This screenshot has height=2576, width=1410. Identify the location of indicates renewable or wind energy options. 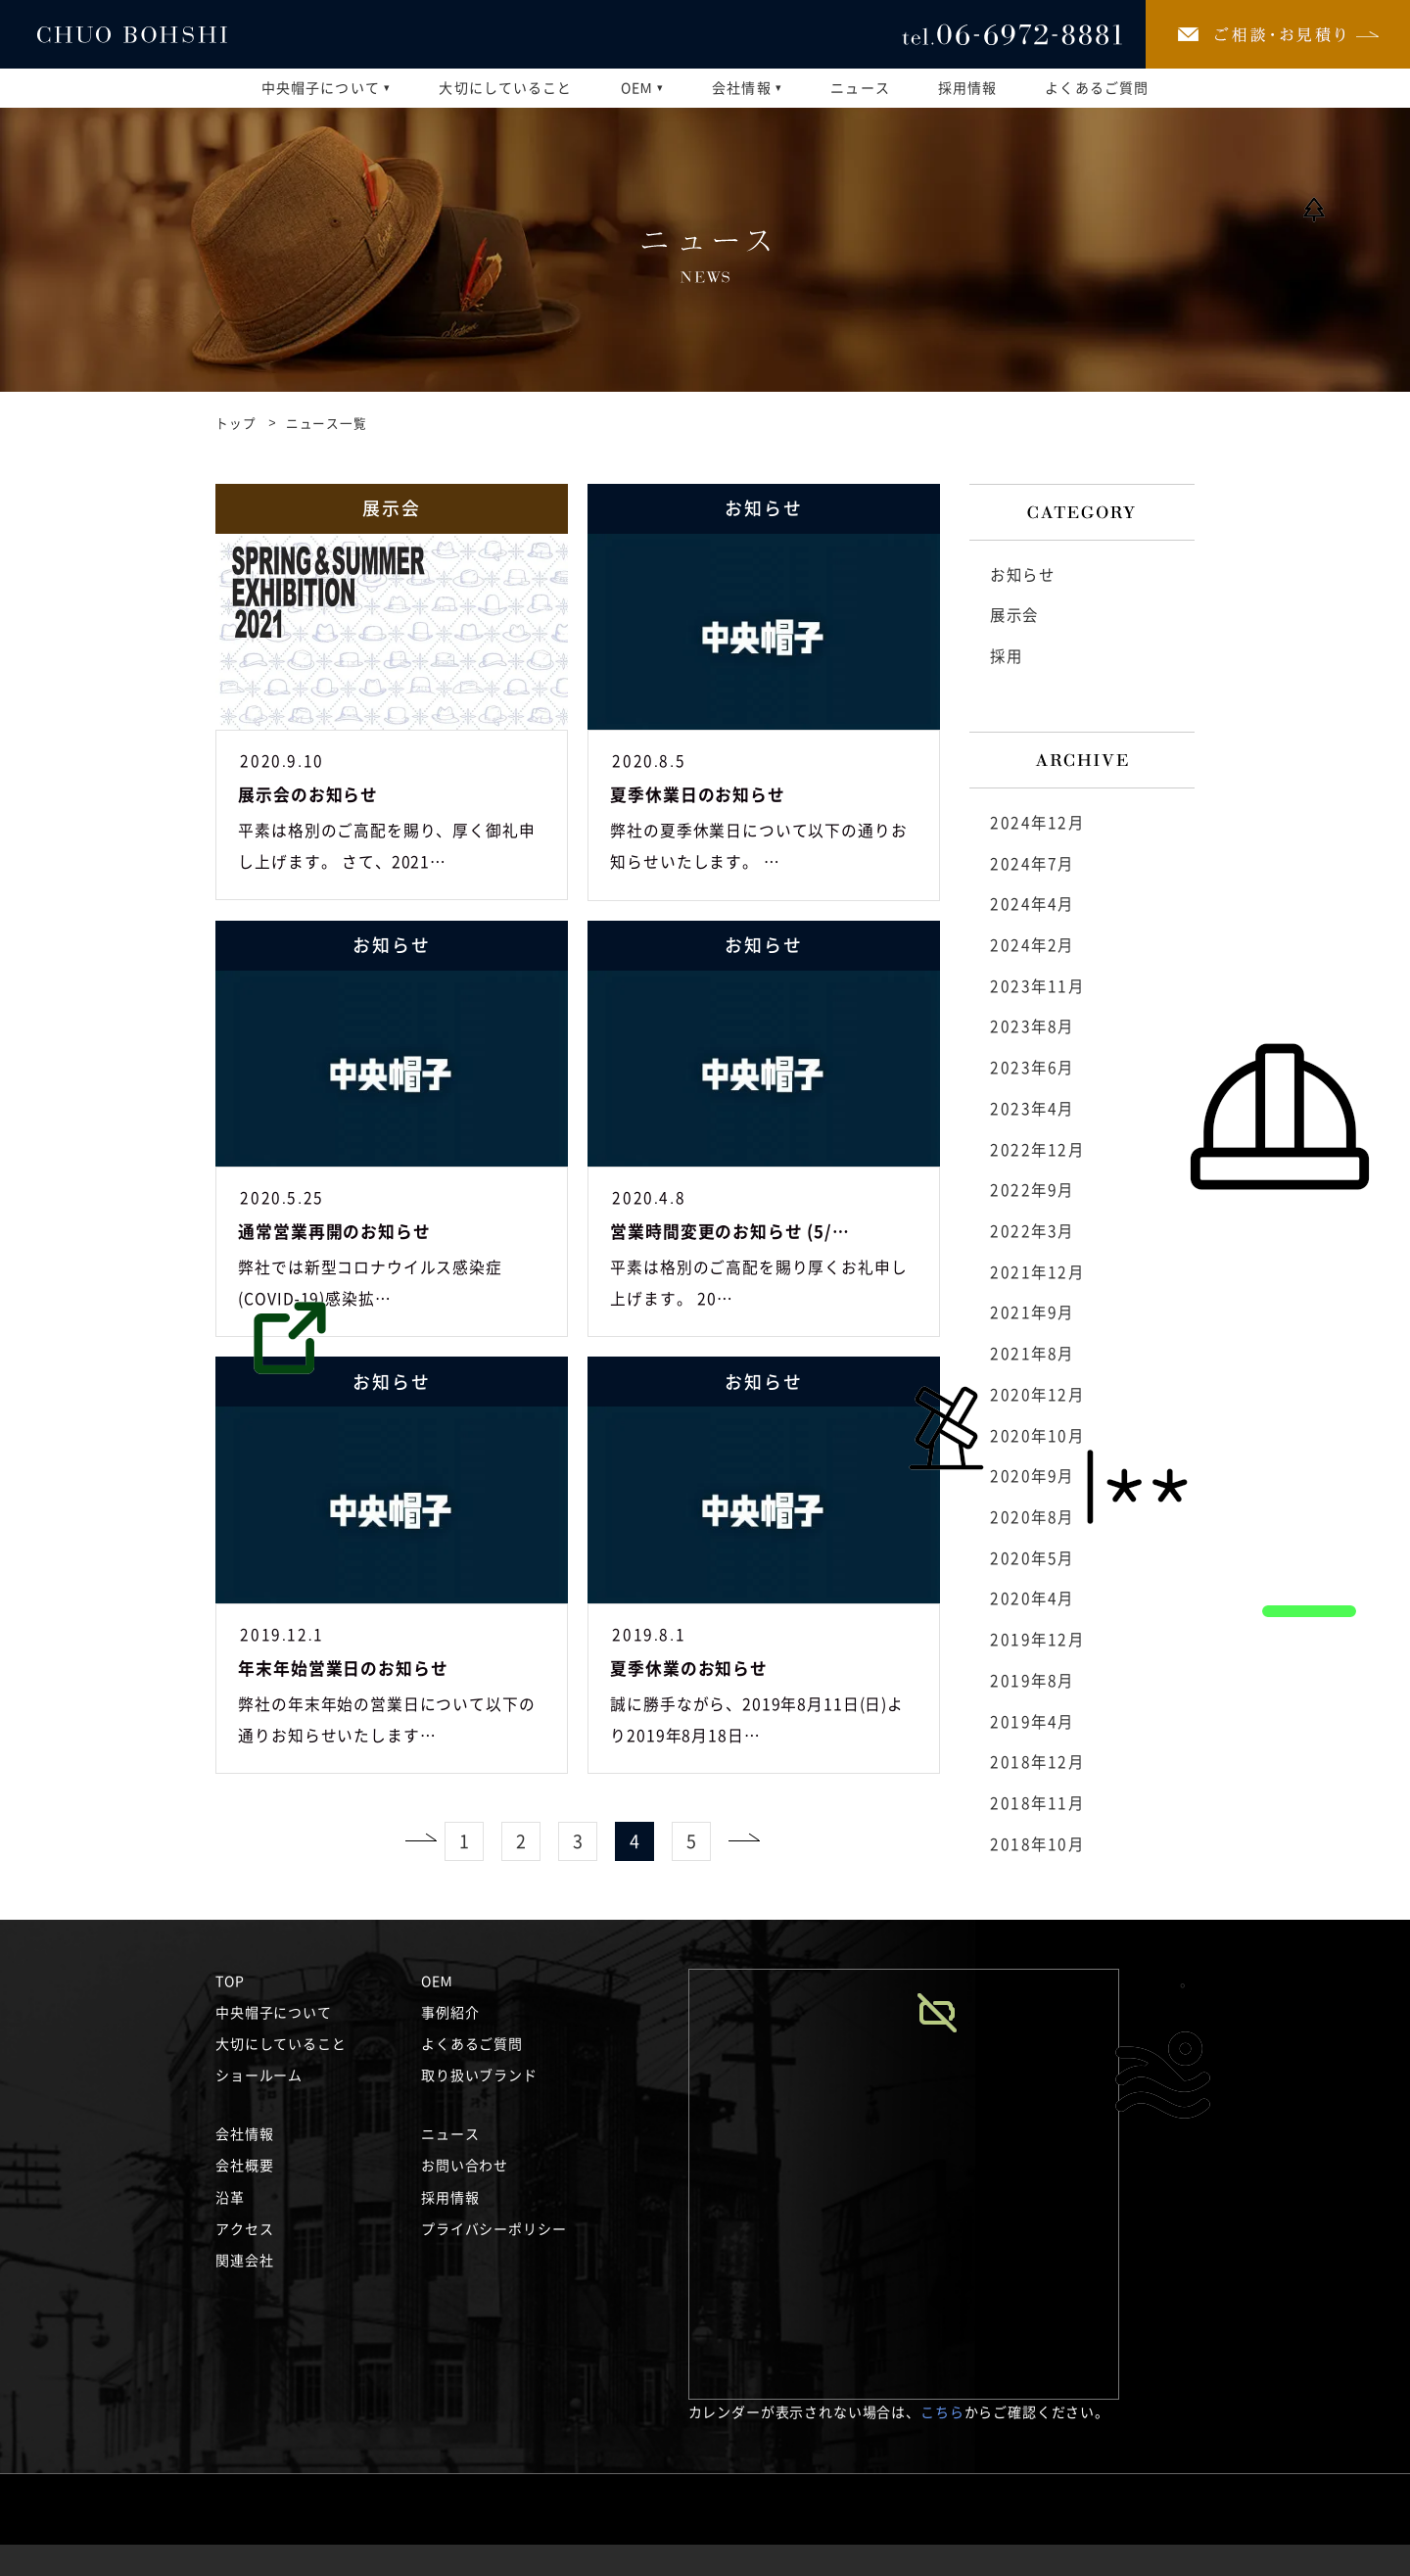
(946, 1429).